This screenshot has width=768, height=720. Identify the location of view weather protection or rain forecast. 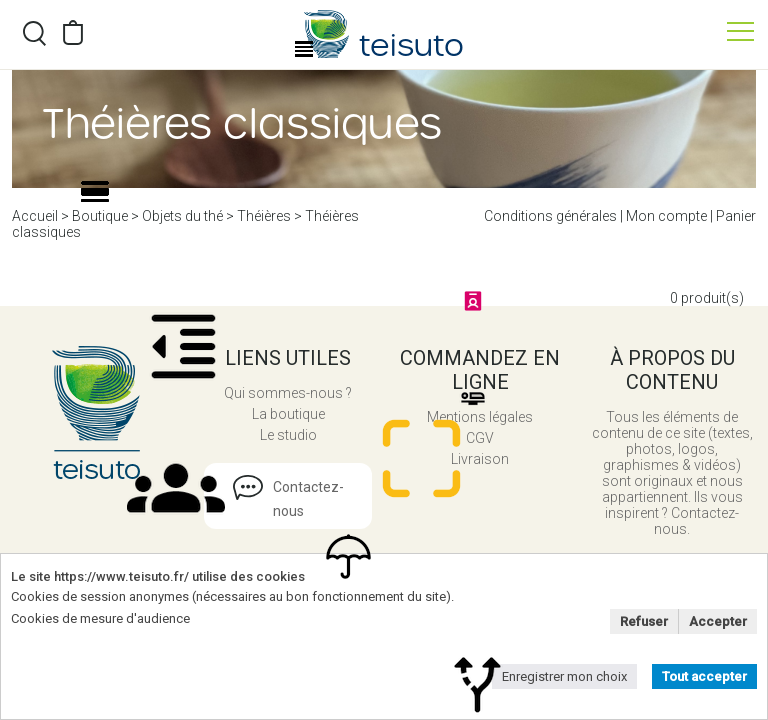
(348, 556).